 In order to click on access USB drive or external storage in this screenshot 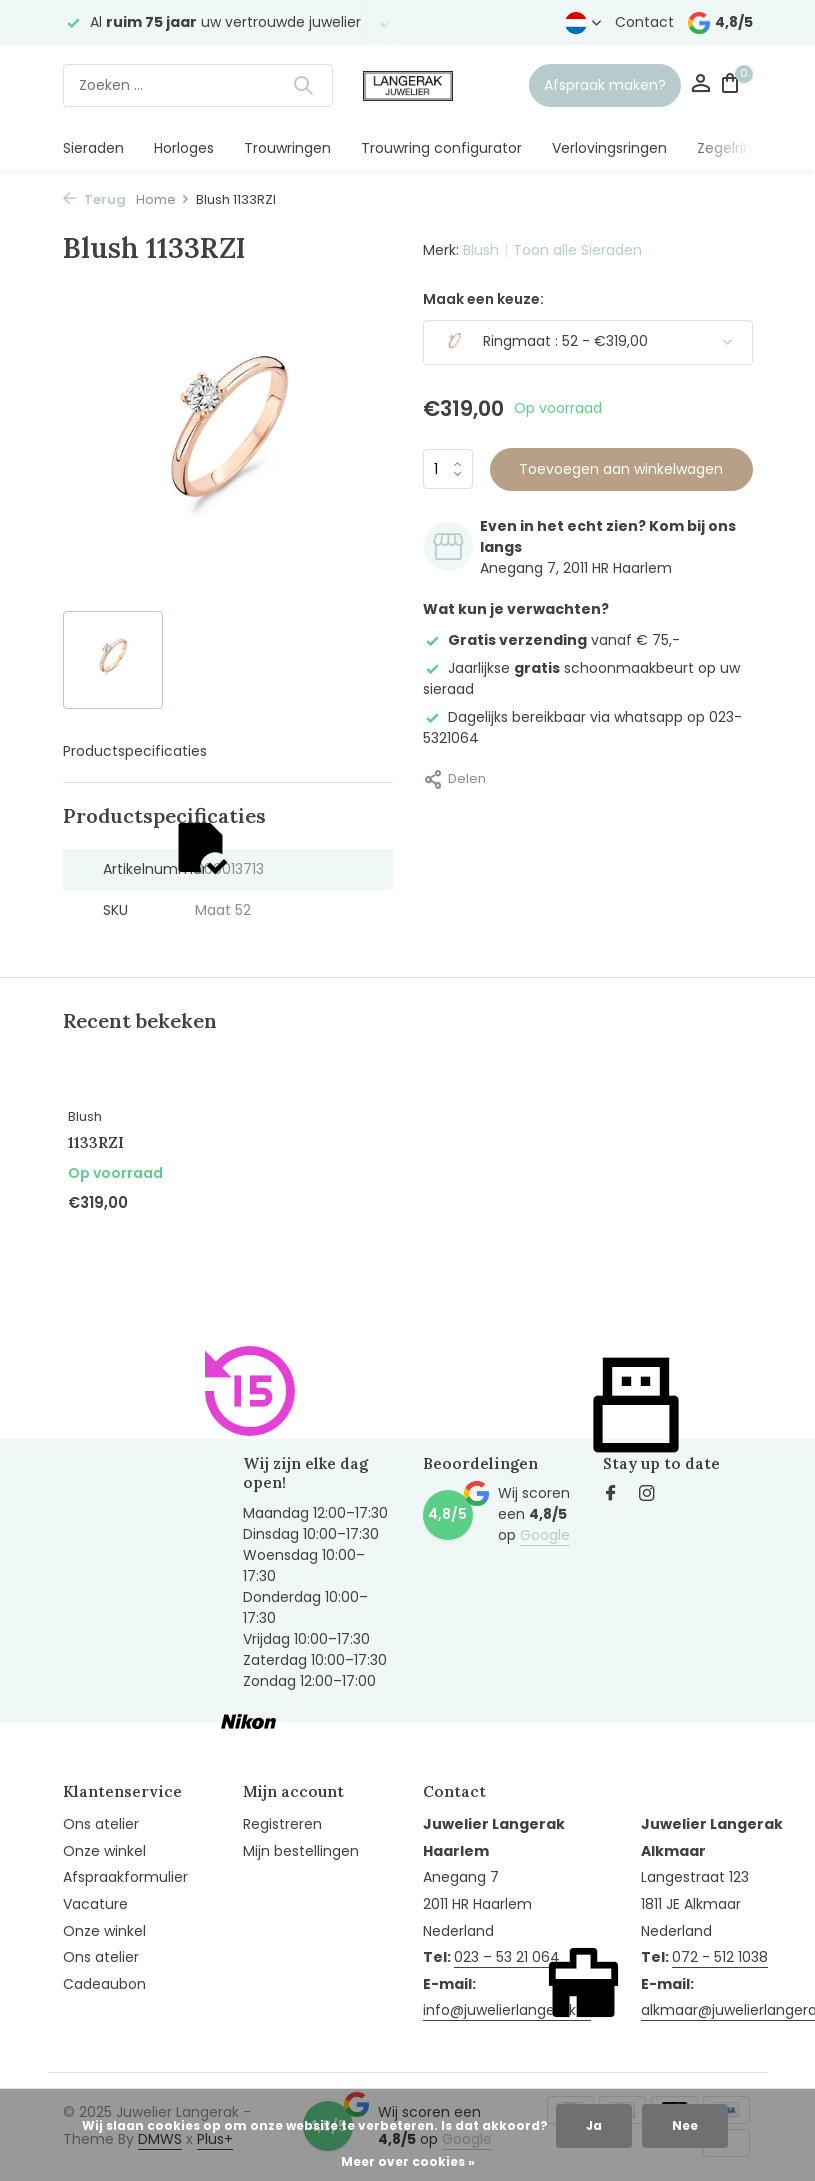, I will do `click(636, 1405)`.